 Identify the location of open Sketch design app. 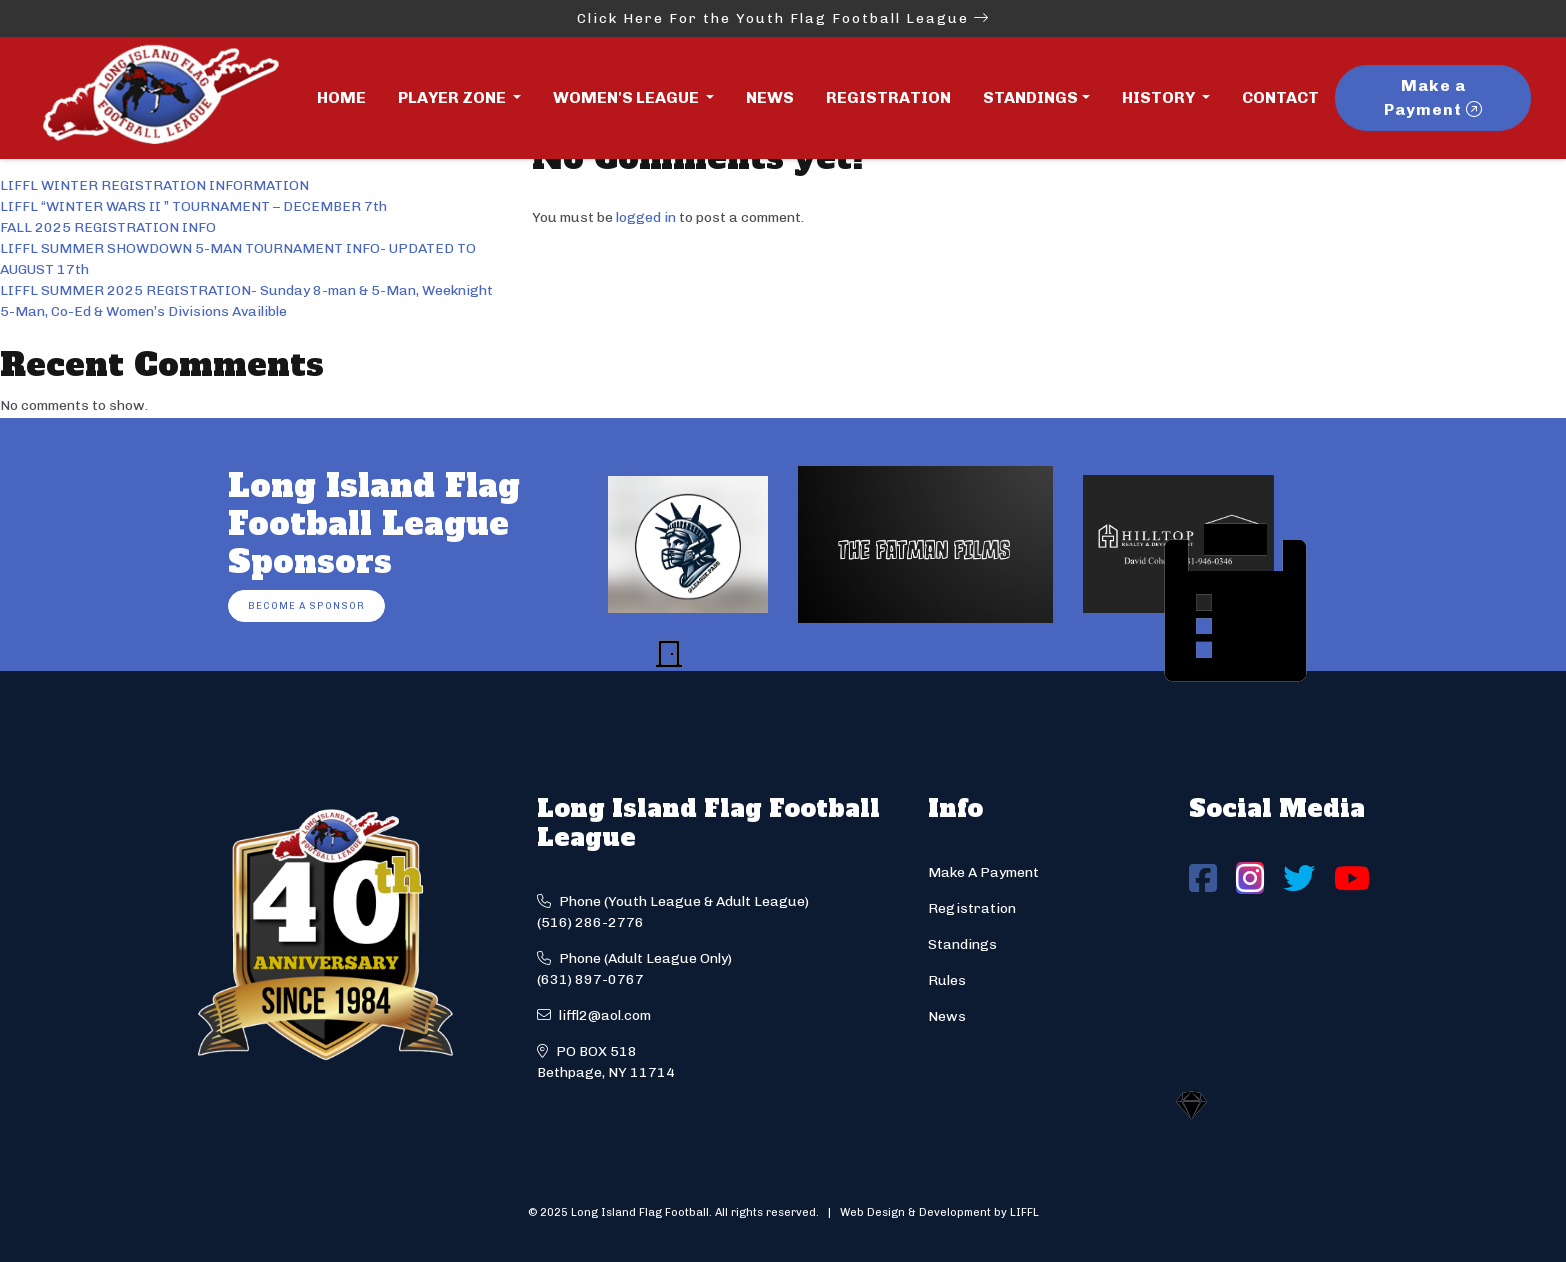
(1191, 1105).